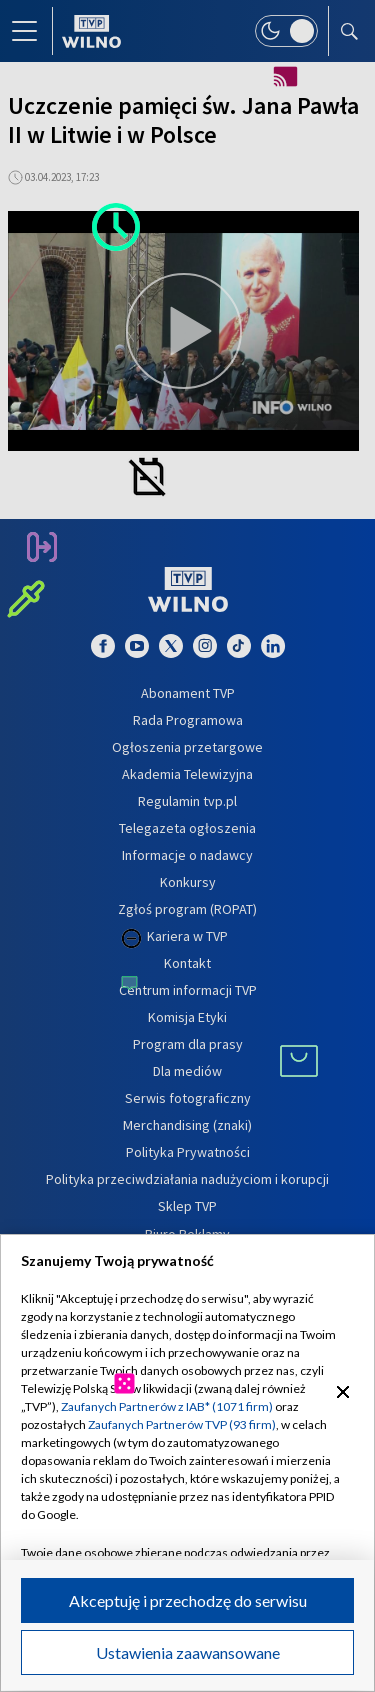  I want to click on select a color from the canvas, so click(26, 599).